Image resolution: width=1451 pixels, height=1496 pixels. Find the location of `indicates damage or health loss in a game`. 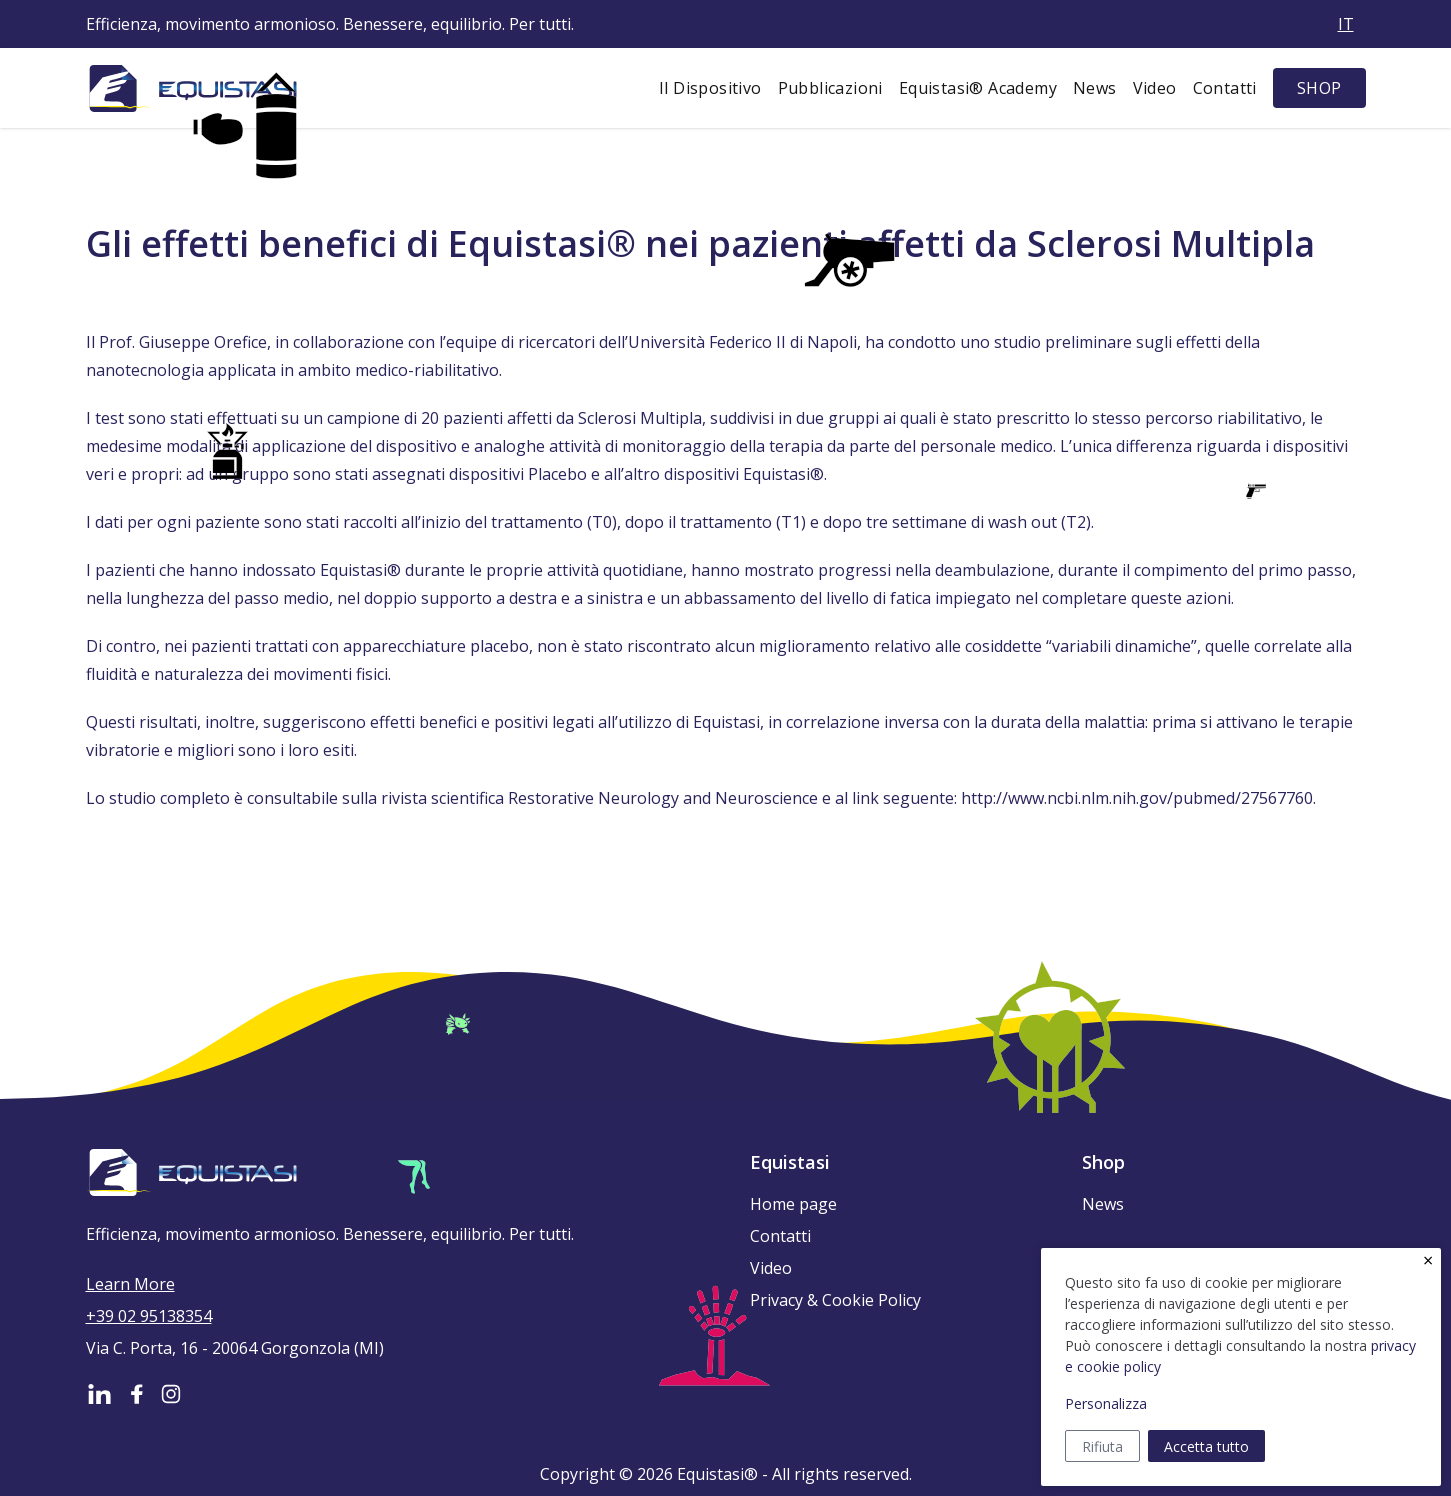

indicates damage or health loss in a game is located at coordinates (1051, 1037).